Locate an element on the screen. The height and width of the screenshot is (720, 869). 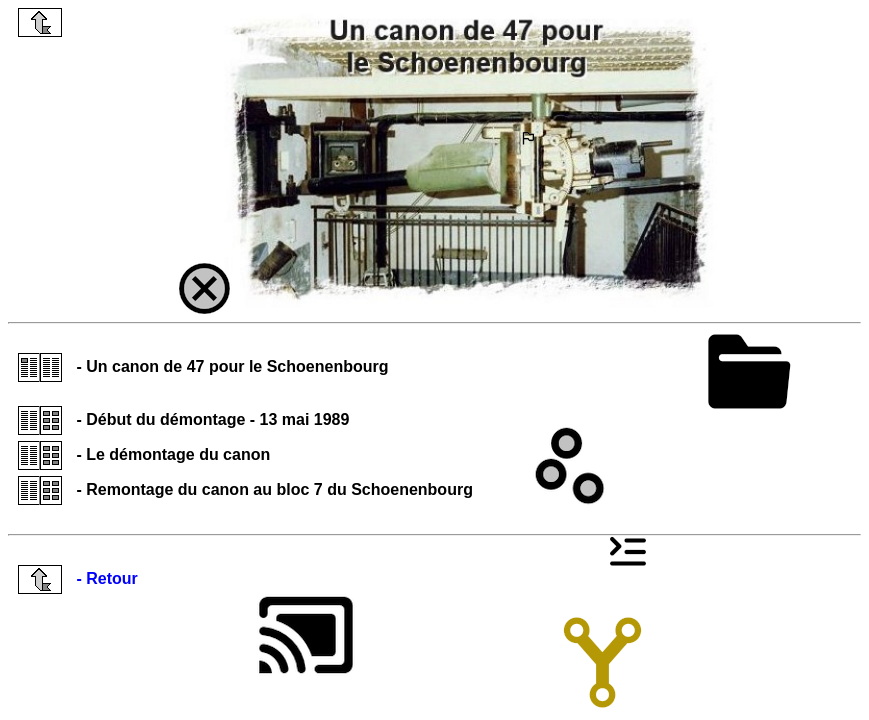
an open folder currently being viewed is located at coordinates (749, 371).